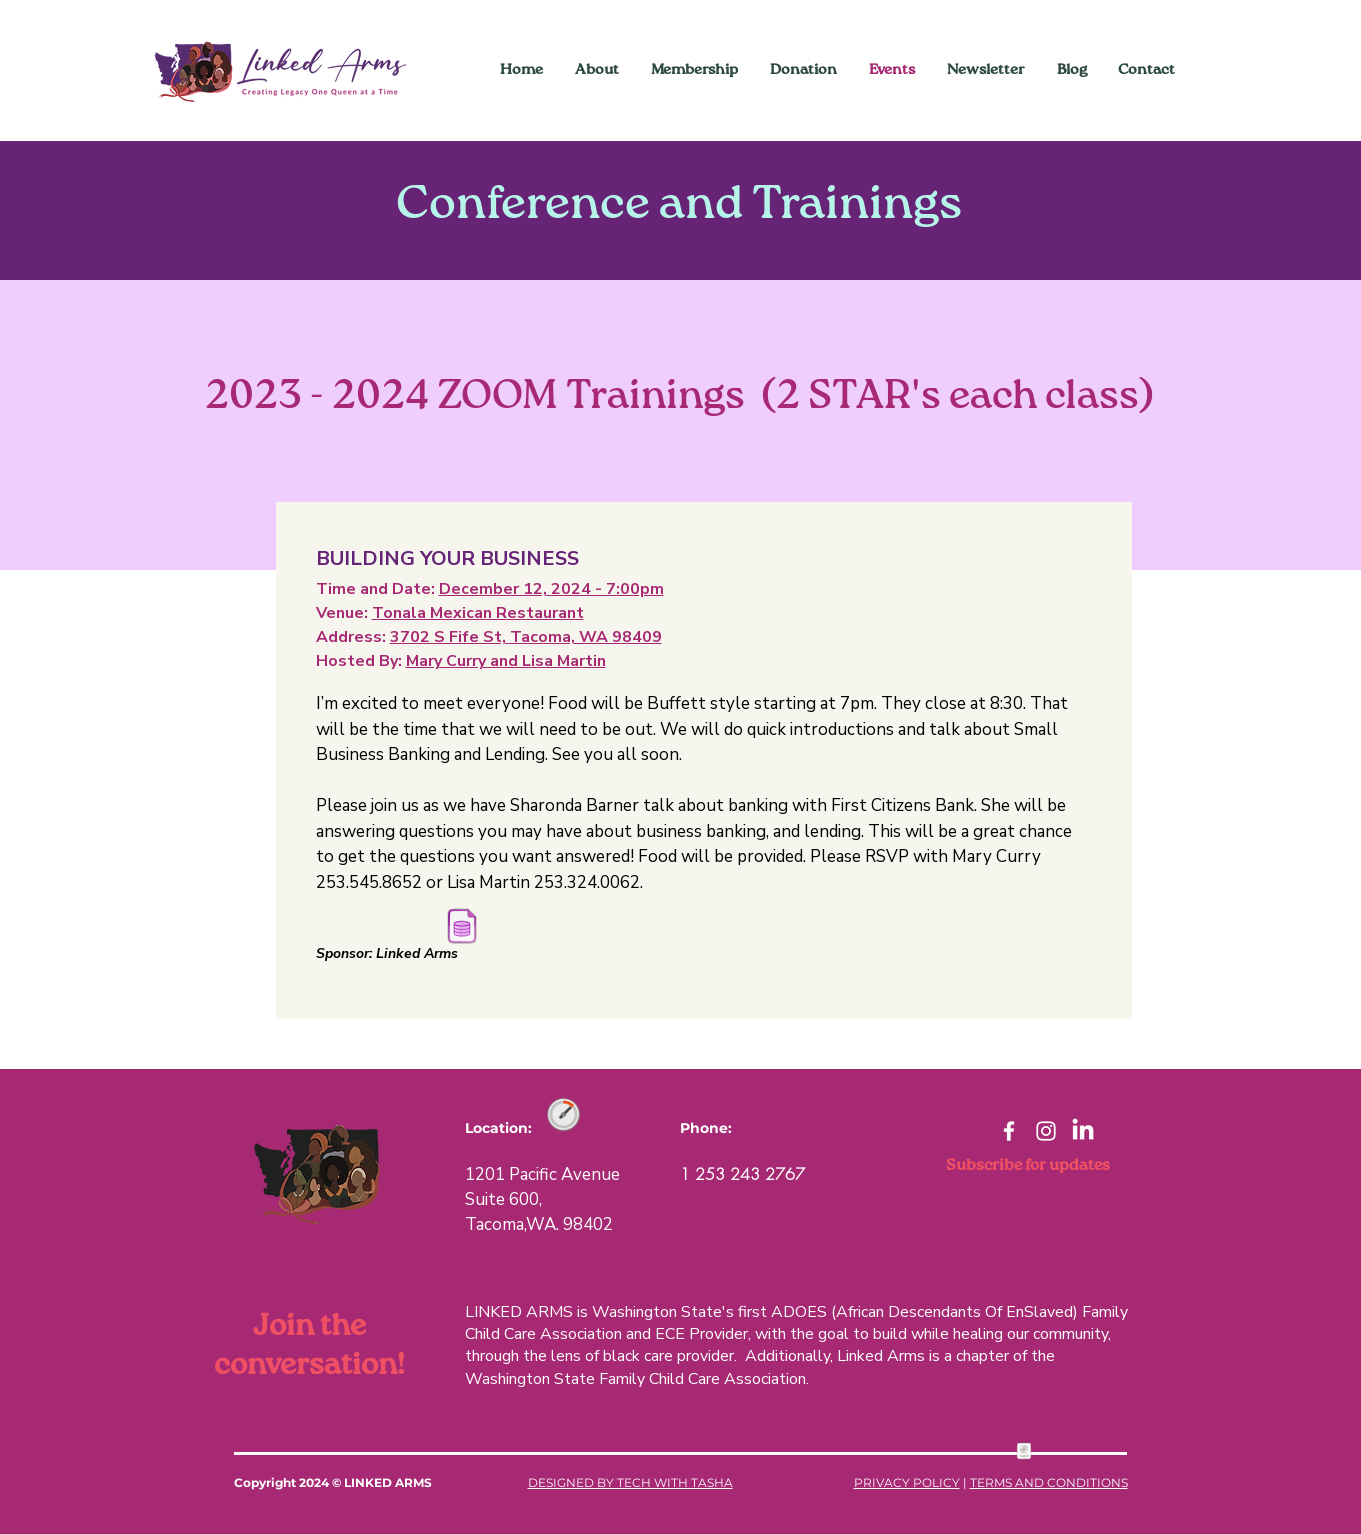  What do you see at coordinates (563, 1114) in the screenshot?
I see `launch sysprof system profiler` at bounding box center [563, 1114].